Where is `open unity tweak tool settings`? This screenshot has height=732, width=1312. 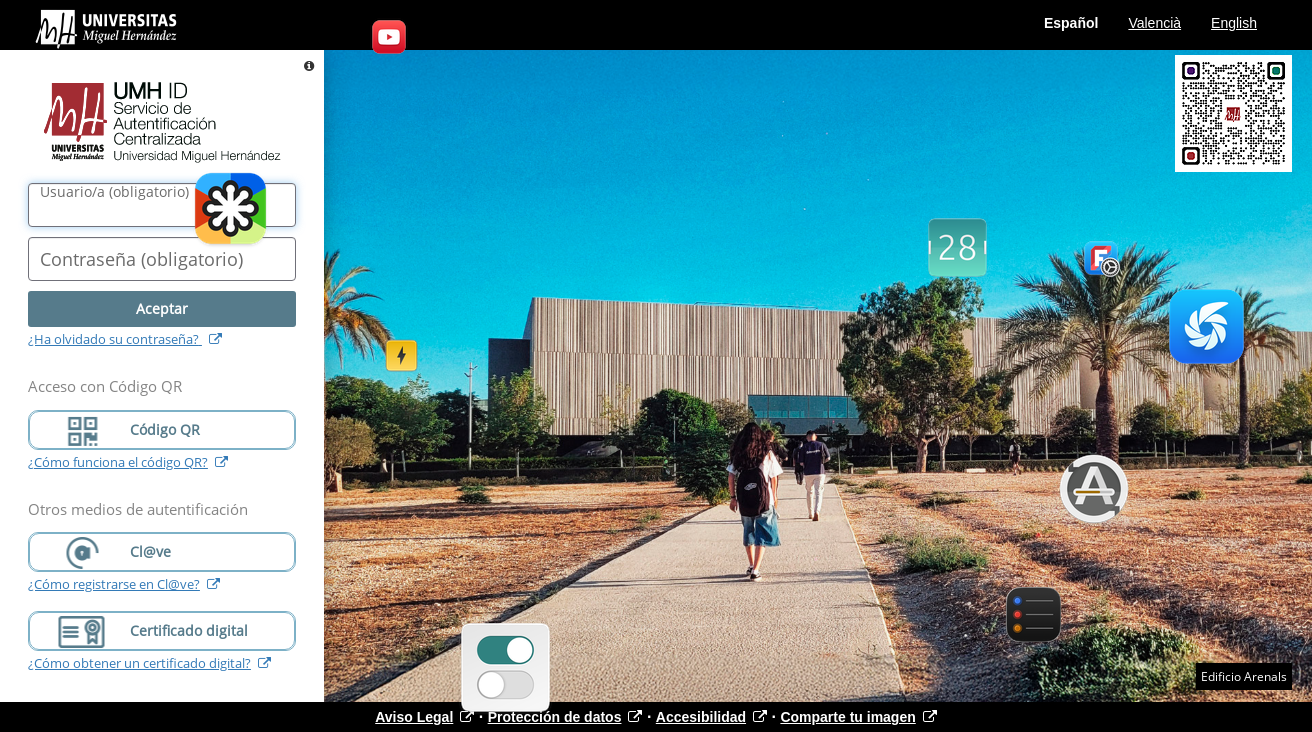 open unity tweak tool settings is located at coordinates (505, 667).